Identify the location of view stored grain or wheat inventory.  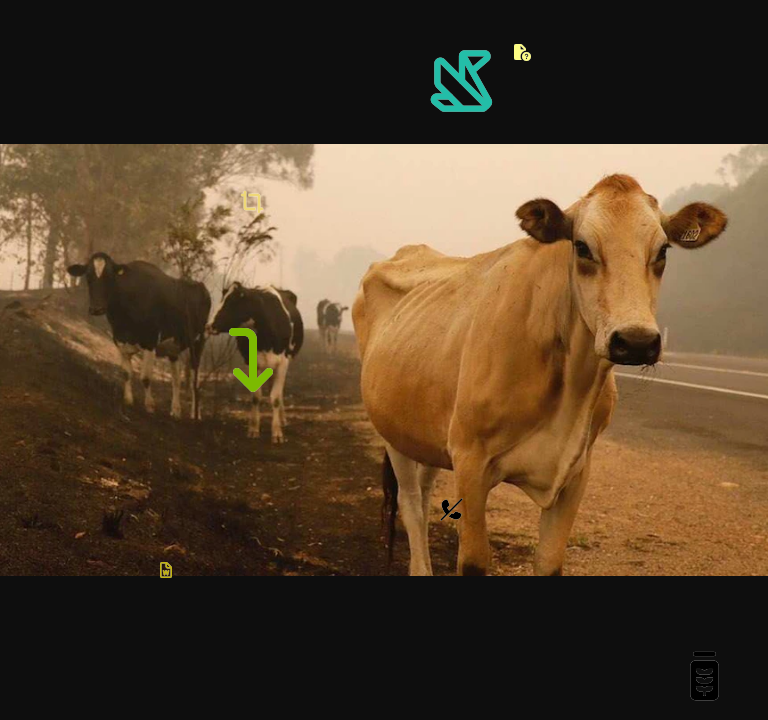
(704, 677).